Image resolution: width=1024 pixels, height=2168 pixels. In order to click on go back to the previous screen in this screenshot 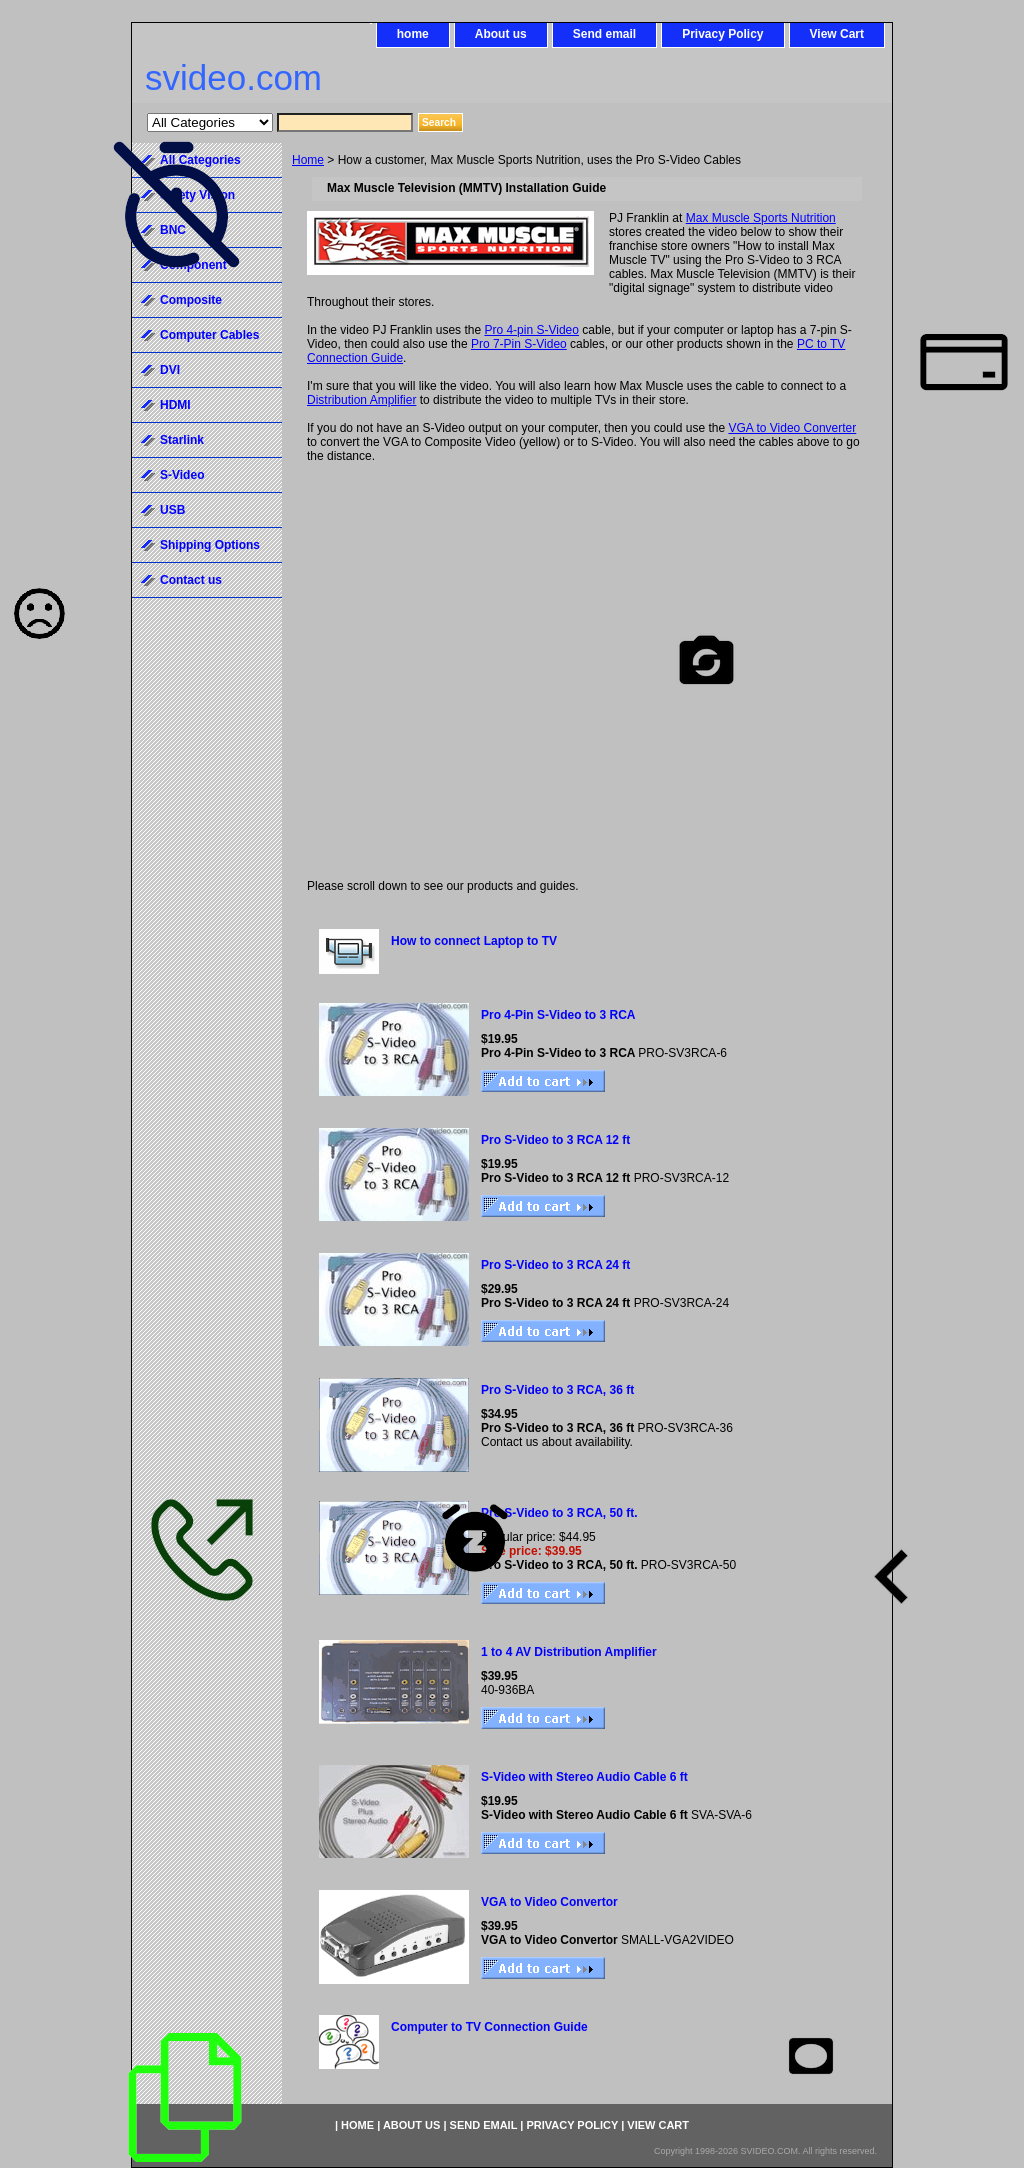, I will do `click(891, 1576)`.